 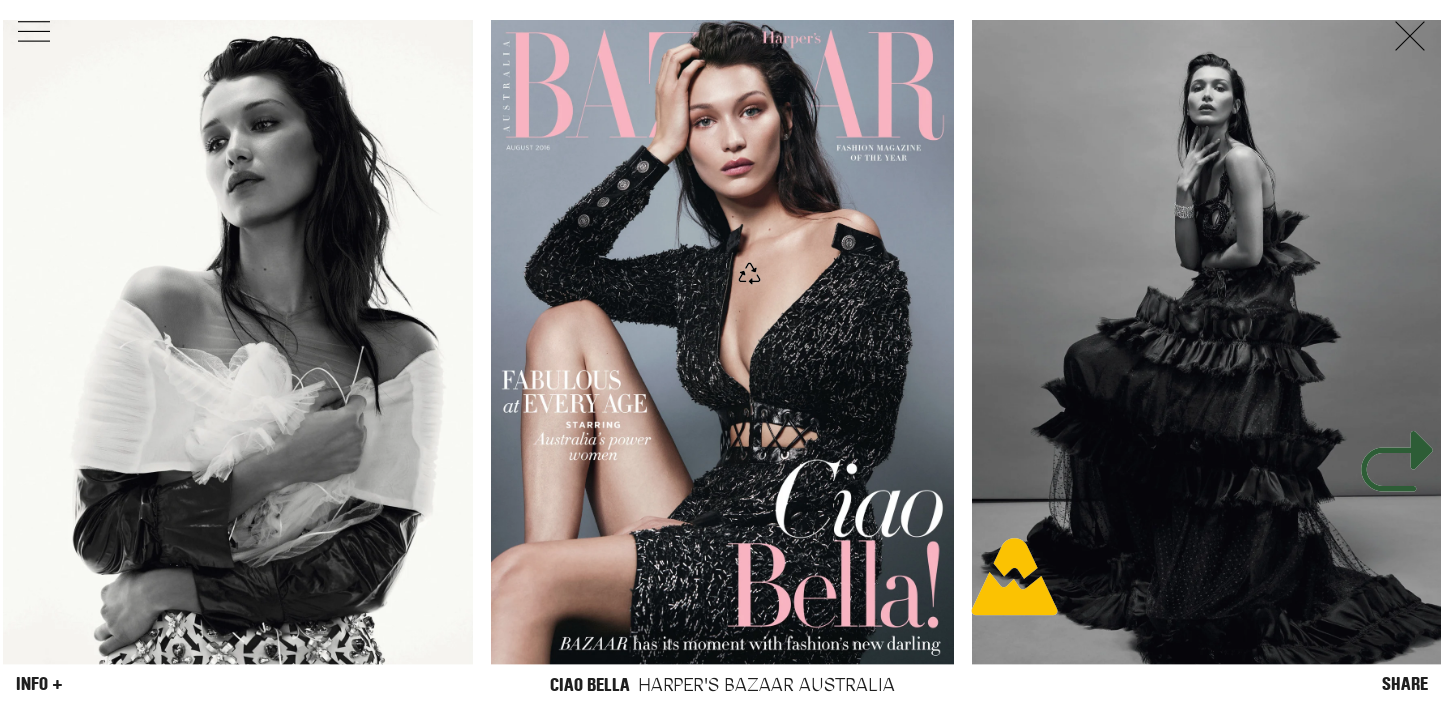 What do you see at coordinates (749, 273) in the screenshot?
I see `recycle or dispose of item responsibly` at bounding box center [749, 273].